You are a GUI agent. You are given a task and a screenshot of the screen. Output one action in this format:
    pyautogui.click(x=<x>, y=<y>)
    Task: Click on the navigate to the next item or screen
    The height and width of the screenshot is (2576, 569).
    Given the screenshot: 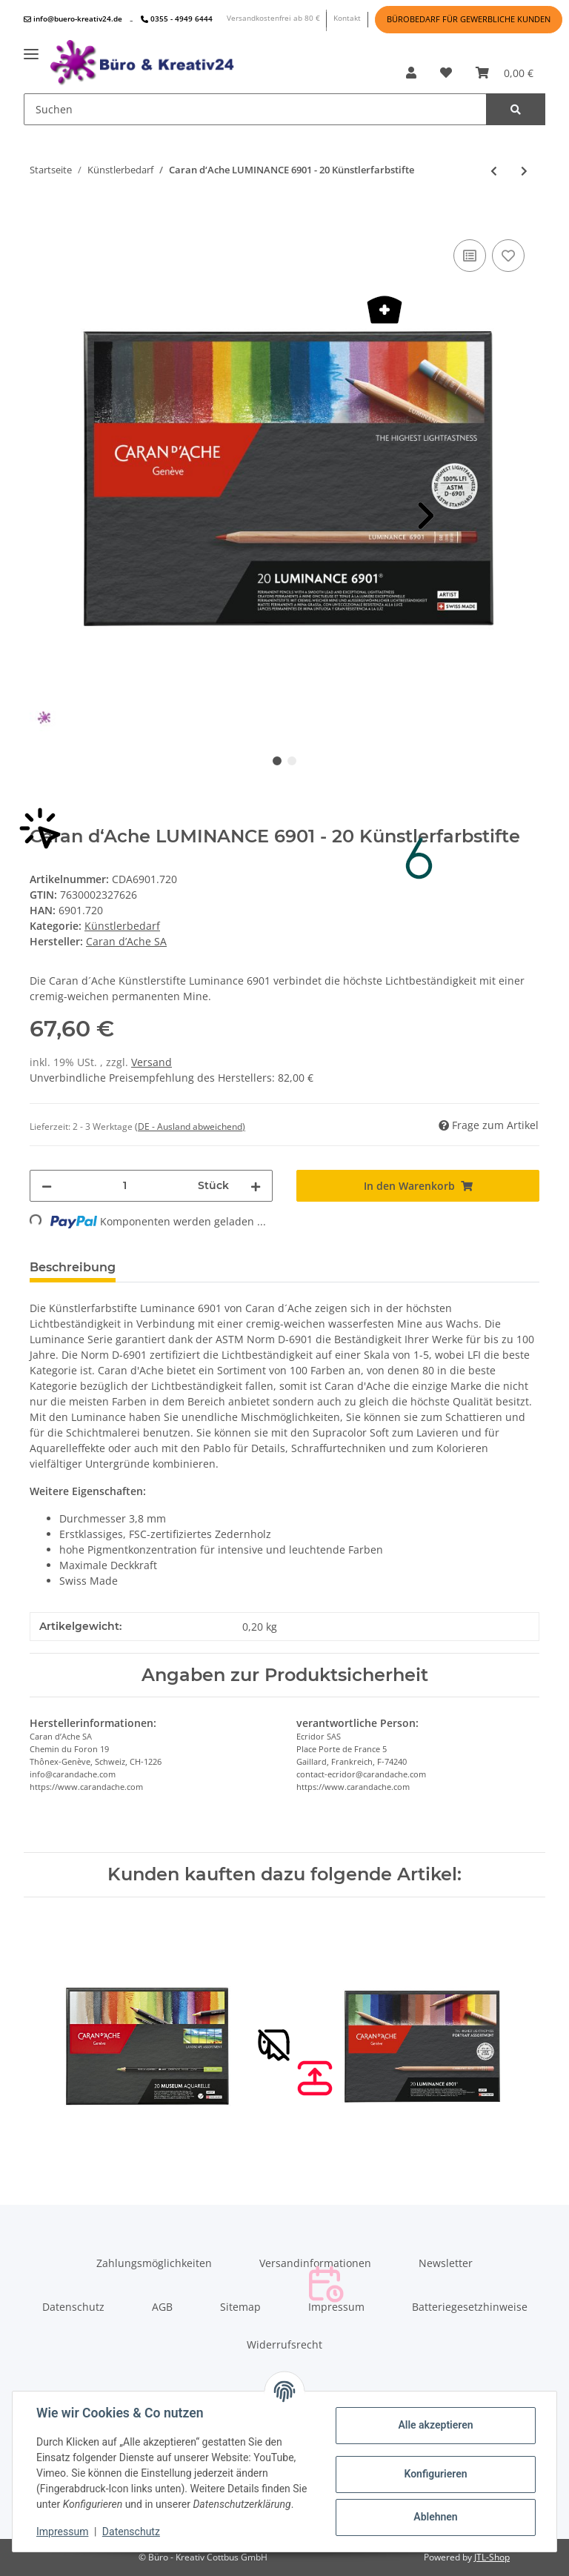 What is the action you would take?
    pyautogui.click(x=425, y=516)
    